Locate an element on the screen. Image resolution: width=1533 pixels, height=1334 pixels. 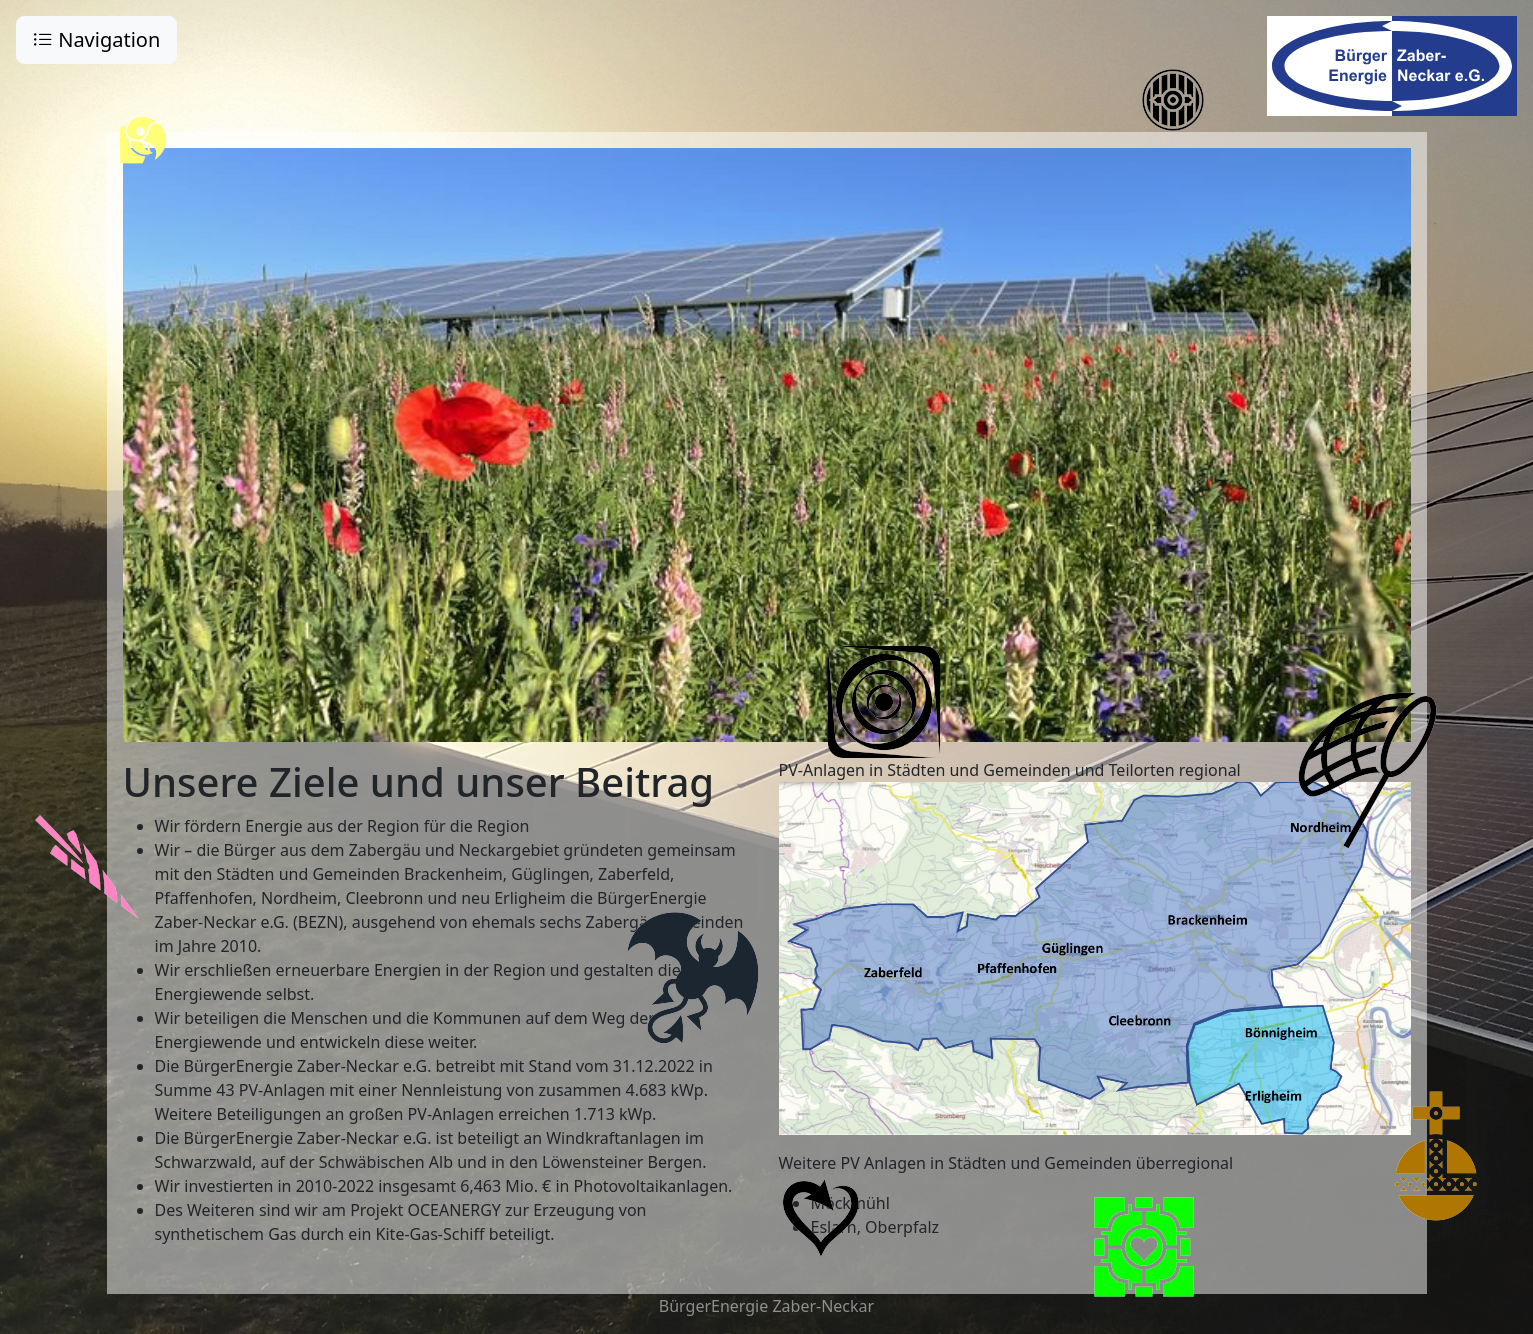
catch bugs or insects in a game is located at coordinates (1367, 770).